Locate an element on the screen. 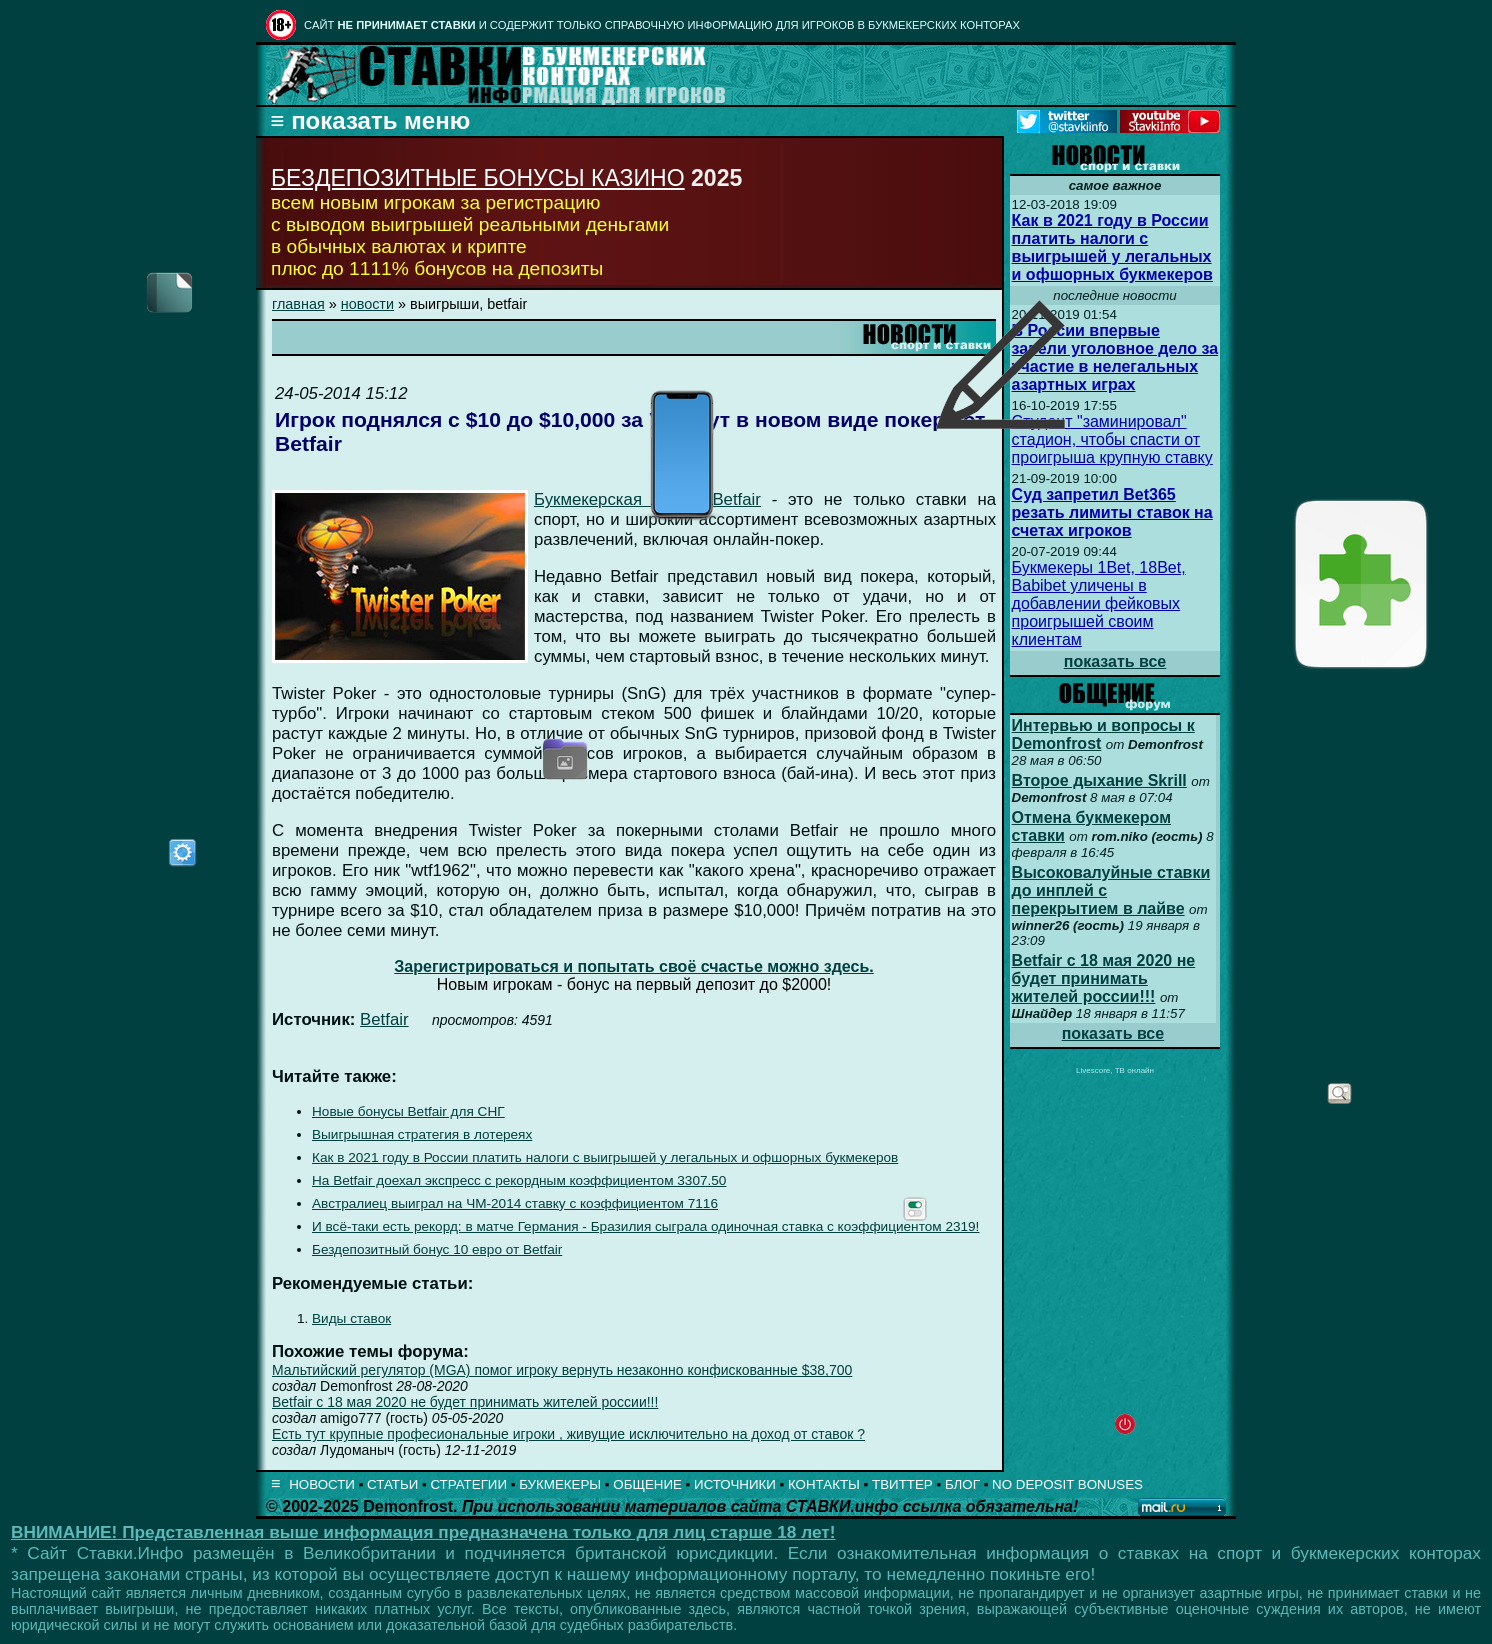 Image resolution: width=1492 pixels, height=1644 pixels. indicates an extension or plugin file type is located at coordinates (1361, 584).